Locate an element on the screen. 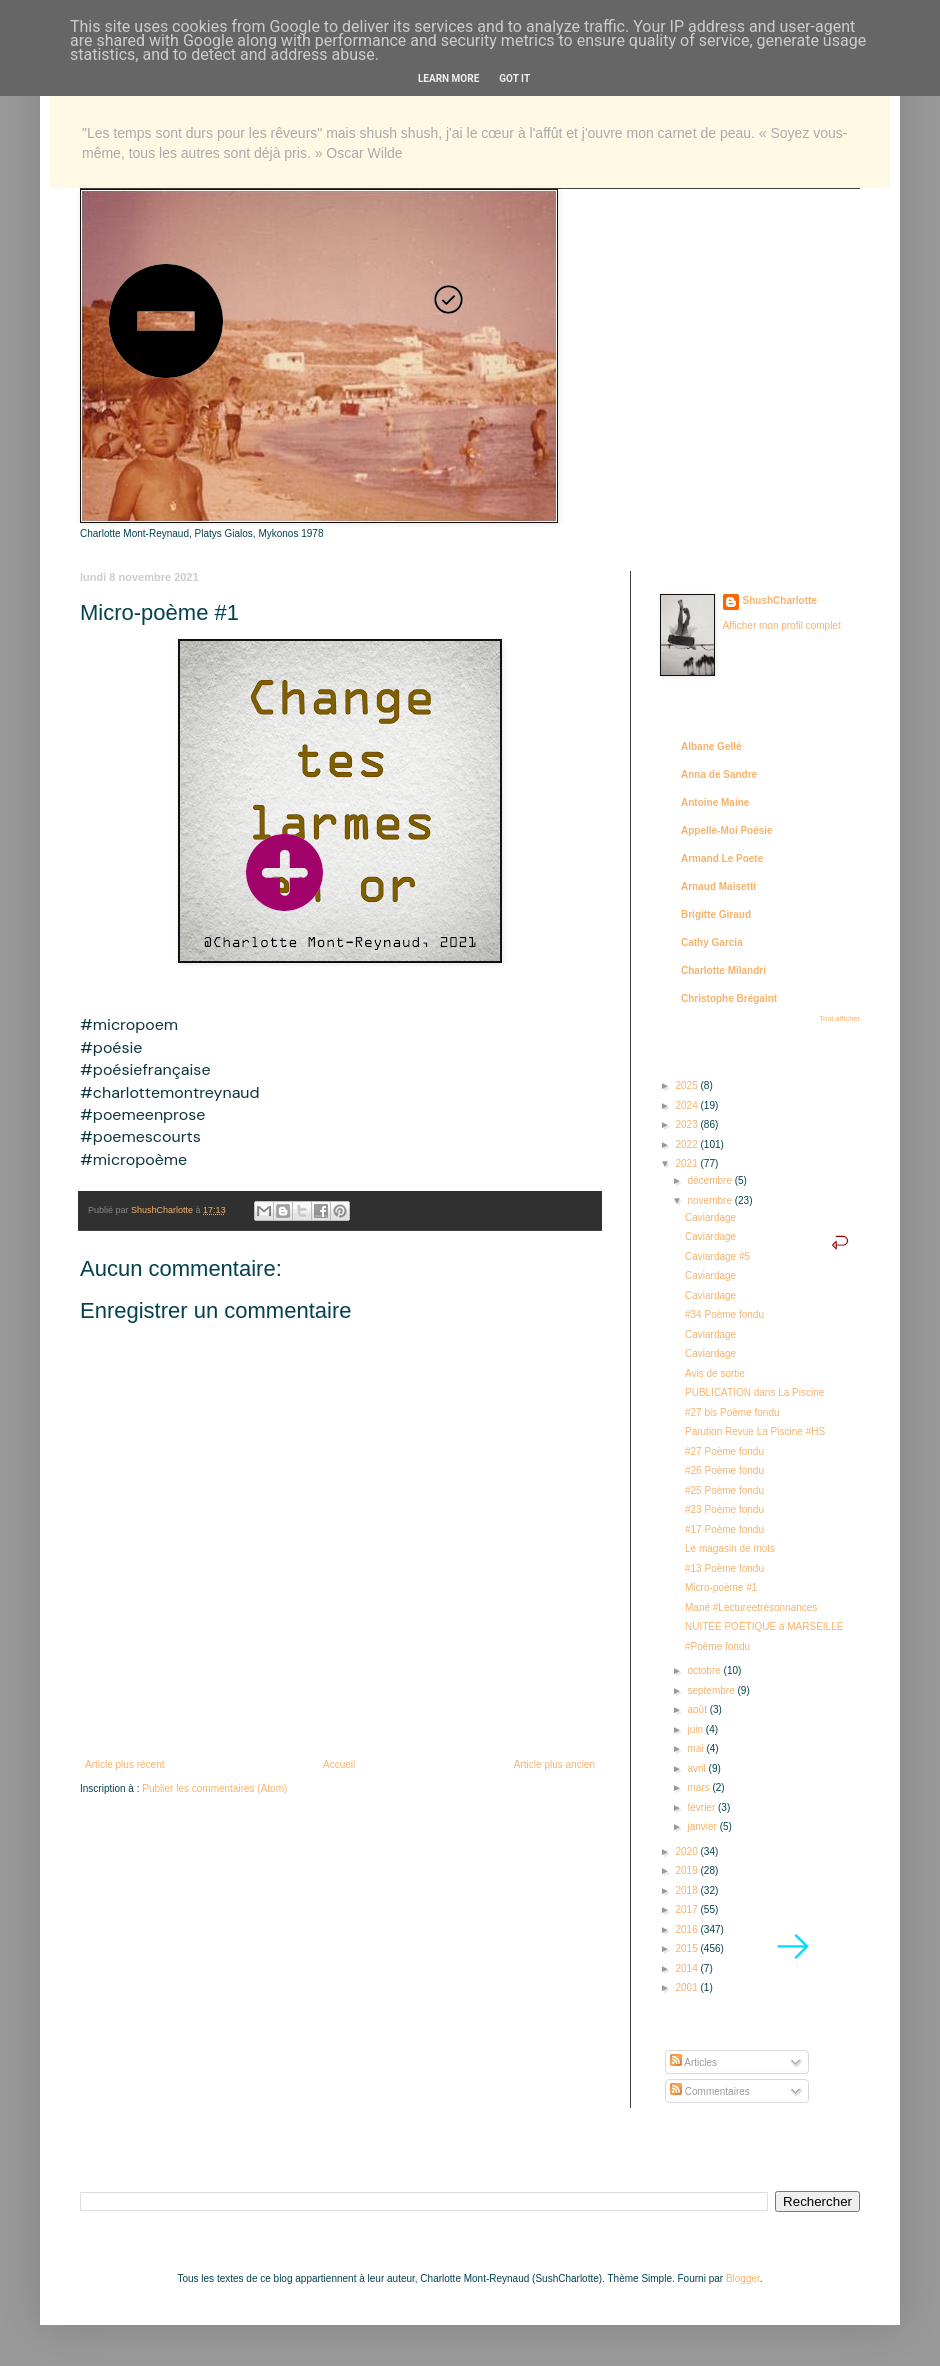  add a new item to your feed is located at coordinates (284, 872).